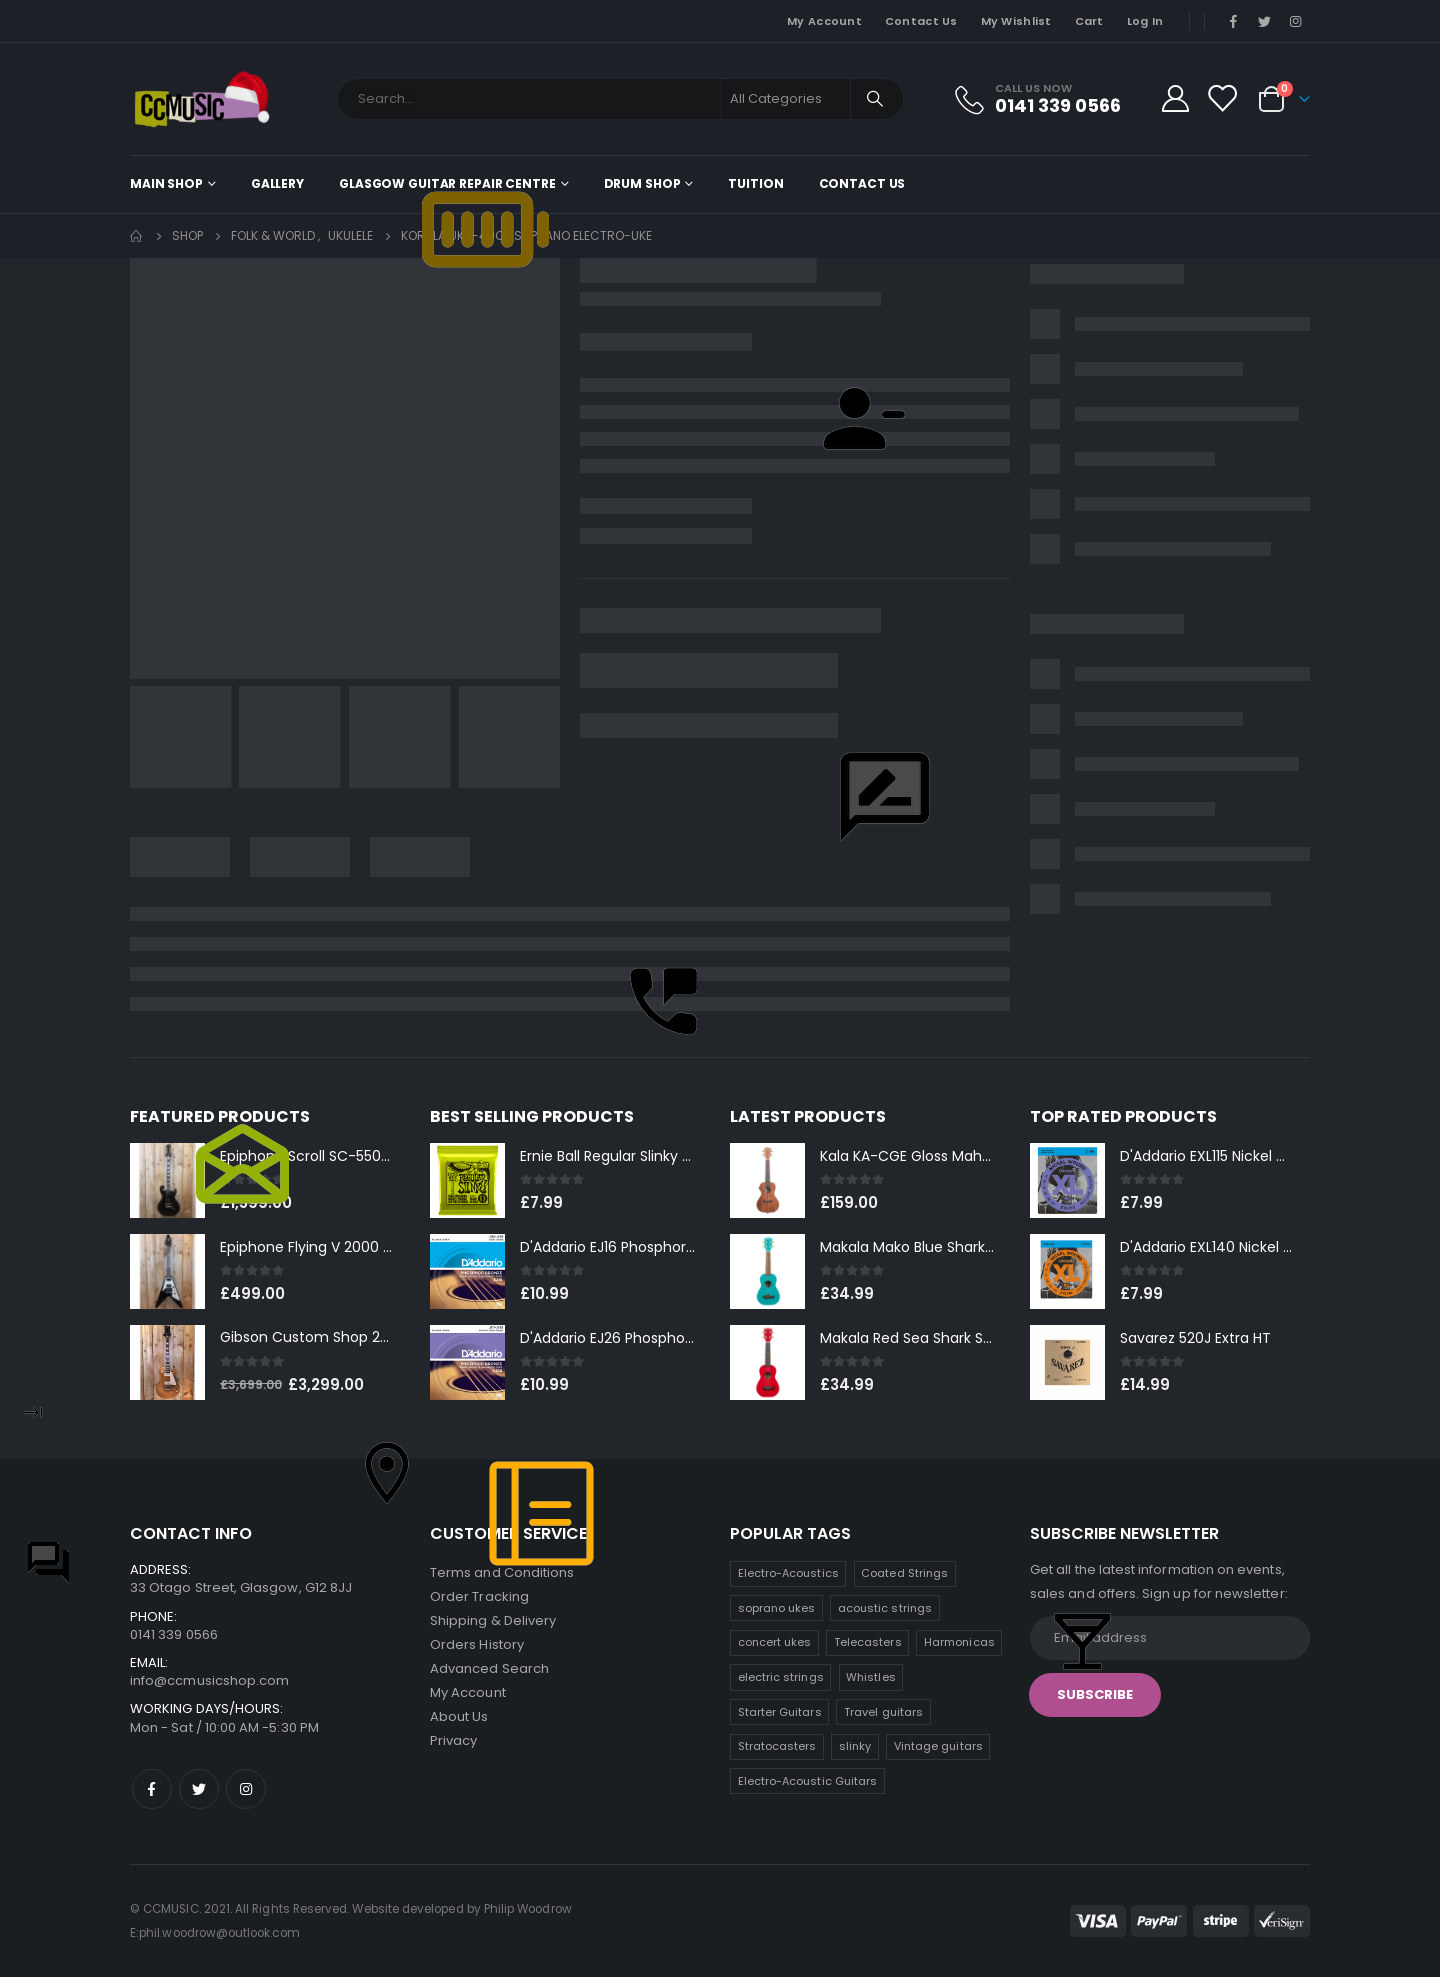 This screenshot has height=1977, width=1440. Describe the element at coordinates (1082, 1641) in the screenshot. I see `find nearby bars or nightlife` at that location.